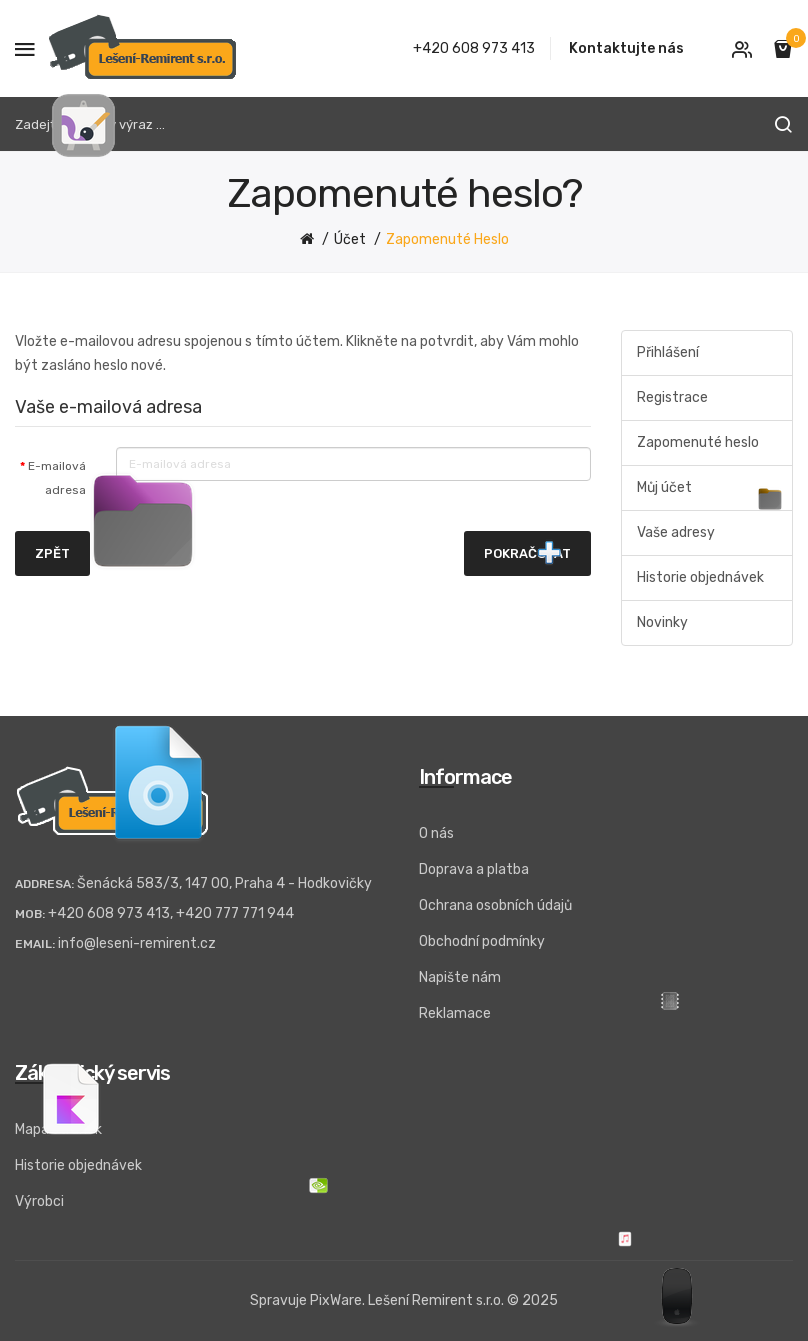 The width and height of the screenshot is (808, 1341). Describe the element at coordinates (143, 521) in the screenshot. I see `an open folder in the file system` at that location.